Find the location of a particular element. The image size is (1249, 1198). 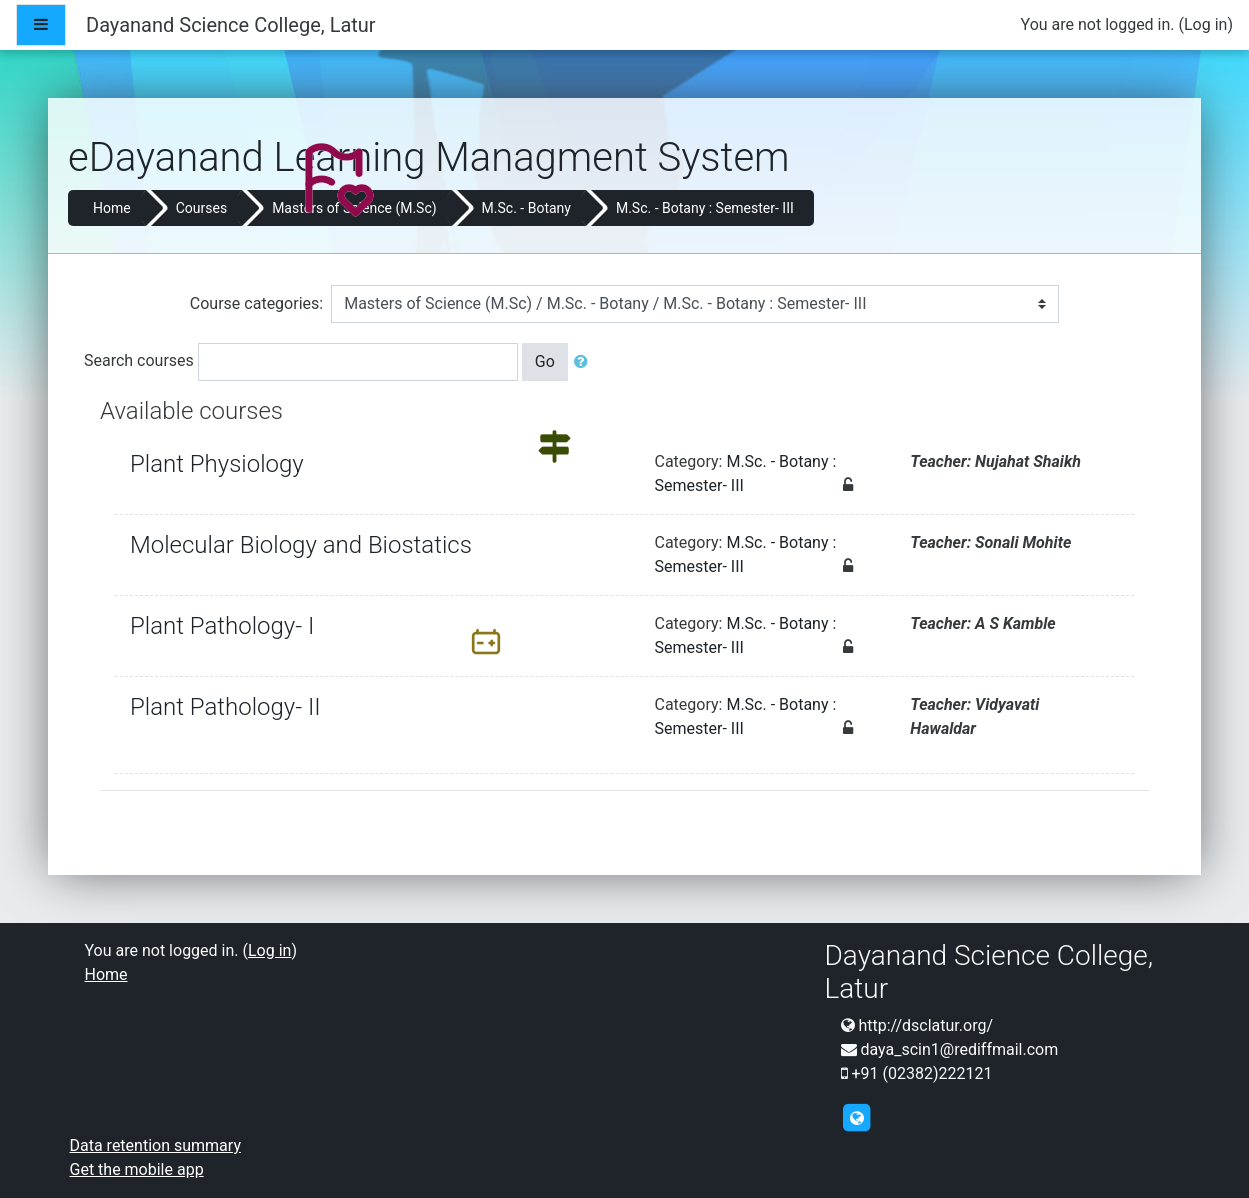

flag a favorite or loved item is located at coordinates (334, 177).